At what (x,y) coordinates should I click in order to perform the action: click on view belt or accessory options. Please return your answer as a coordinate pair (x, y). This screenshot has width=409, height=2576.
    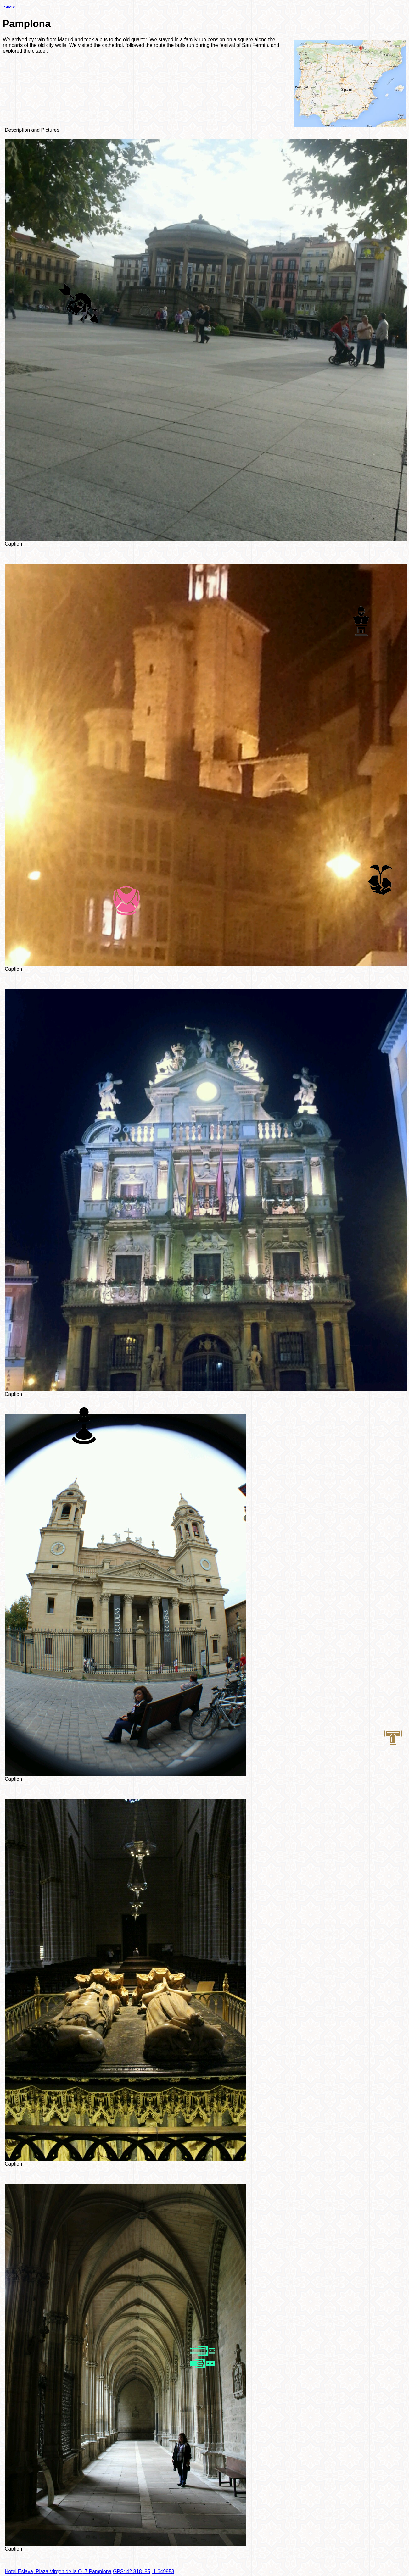
    Looking at the image, I should click on (202, 2357).